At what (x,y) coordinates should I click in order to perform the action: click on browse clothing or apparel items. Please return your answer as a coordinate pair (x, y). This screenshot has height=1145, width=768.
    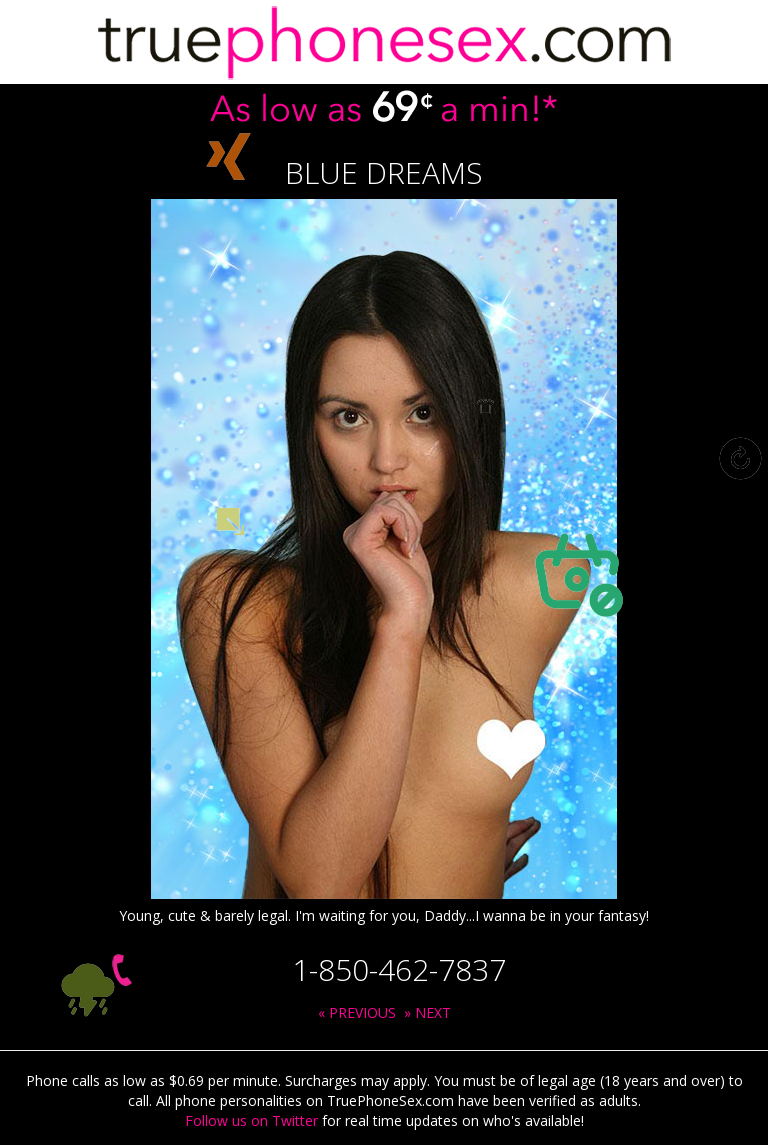
    Looking at the image, I should click on (485, 406).